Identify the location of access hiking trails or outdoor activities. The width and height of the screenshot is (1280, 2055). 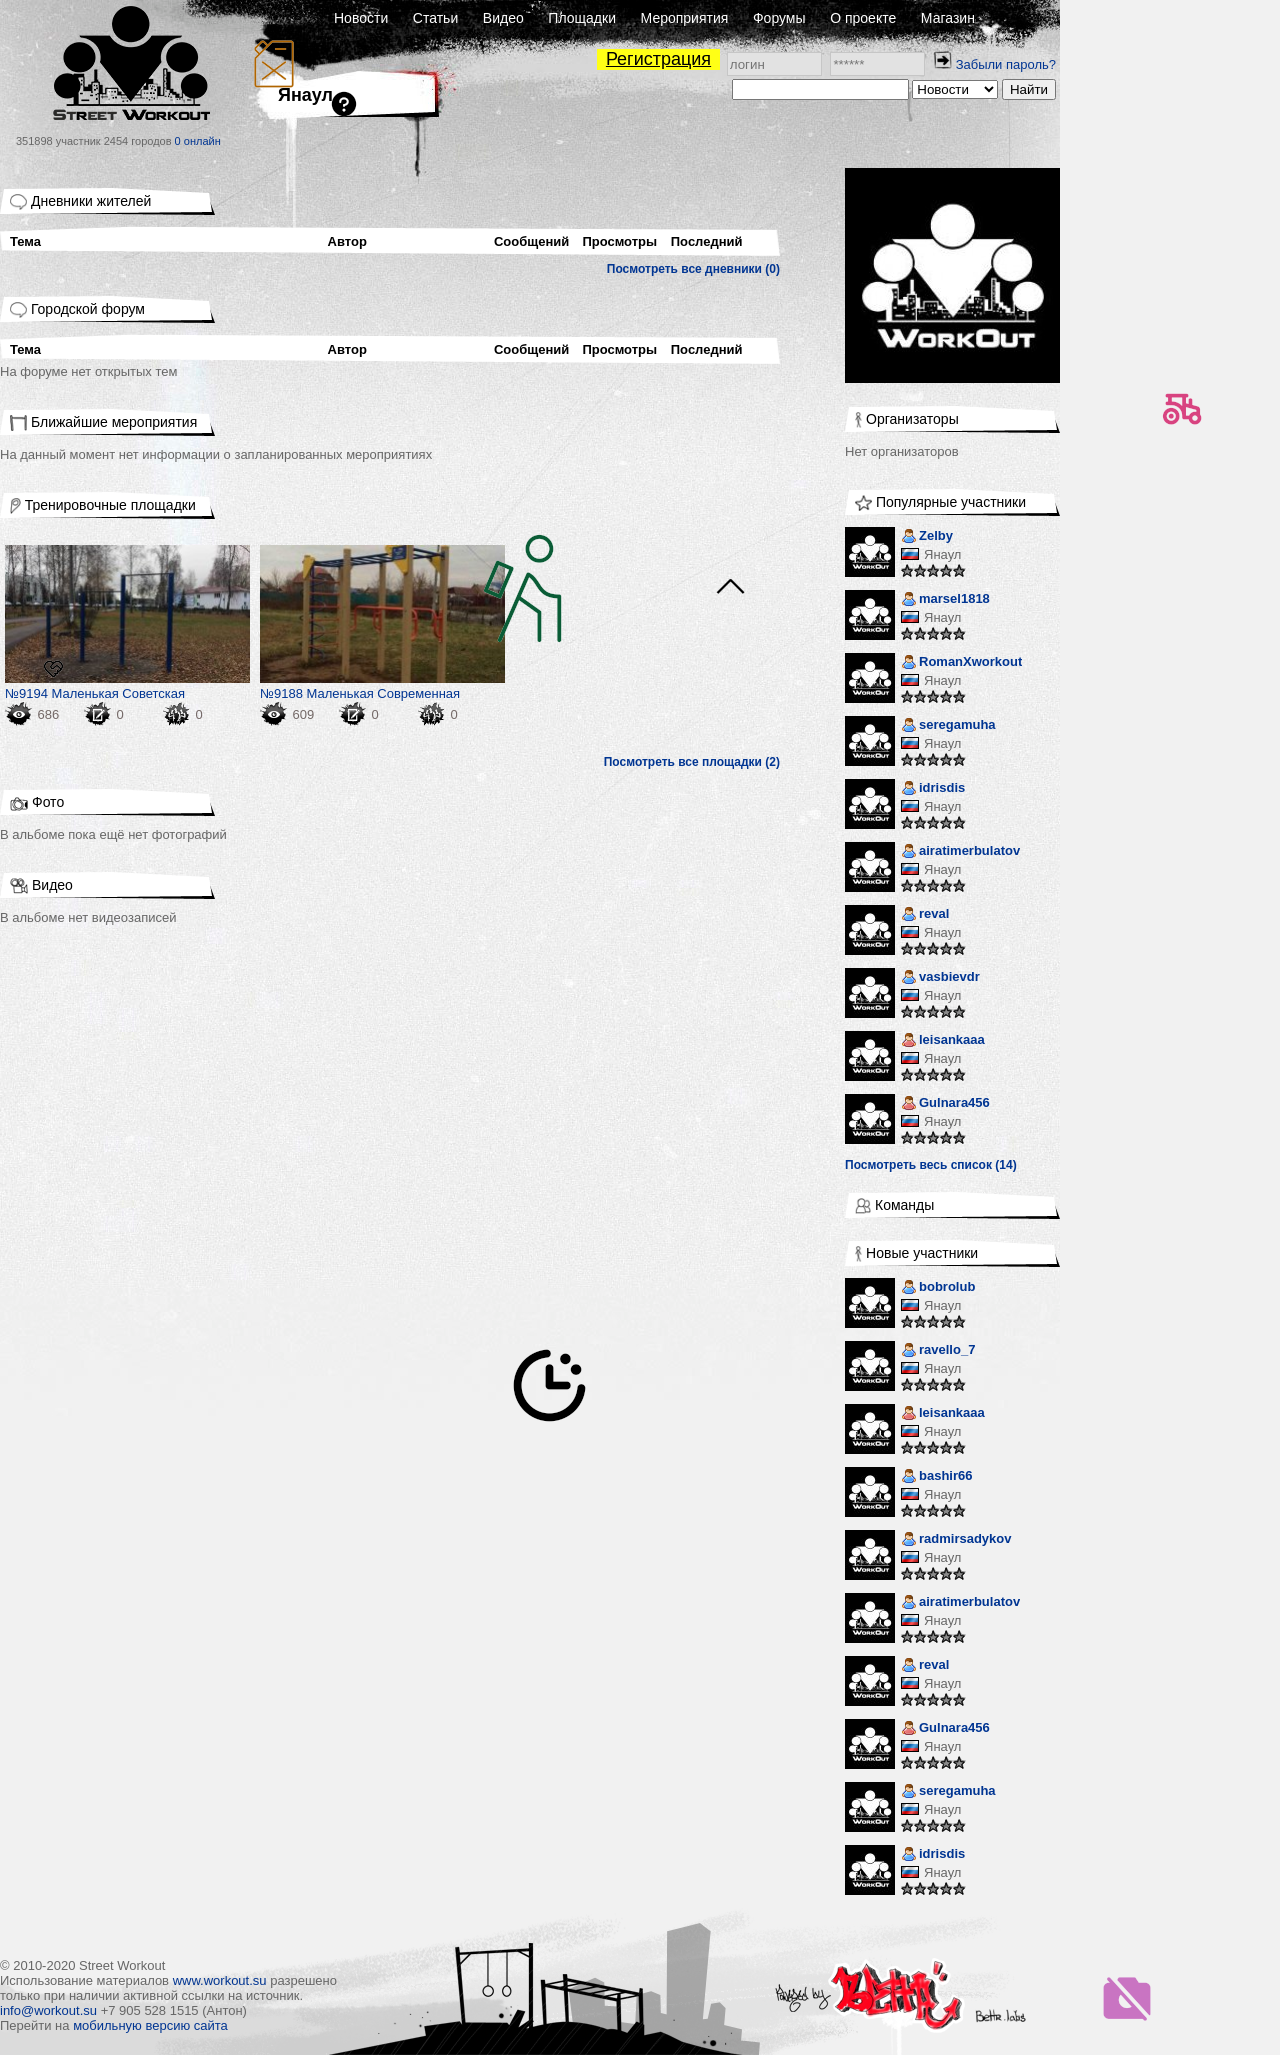
(527, 588).